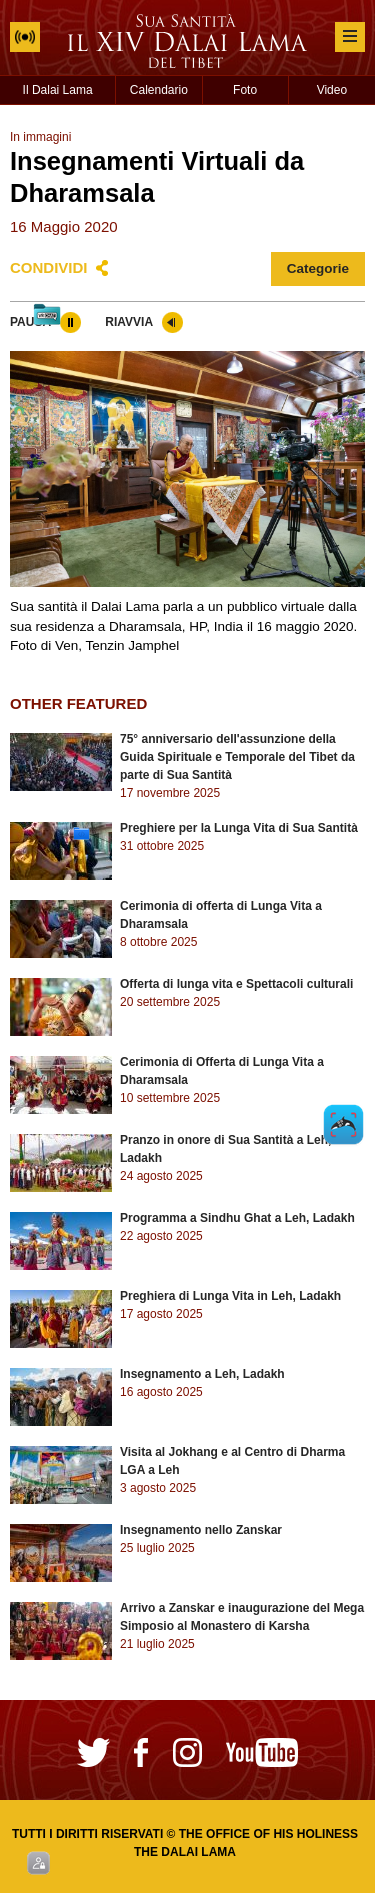 The width and height of the screenshot is (375, 1893). What do you see at coordinates (81, 833) in the screenshot?
I see `open folder containing code or development files` at bounding box center [81, 833].